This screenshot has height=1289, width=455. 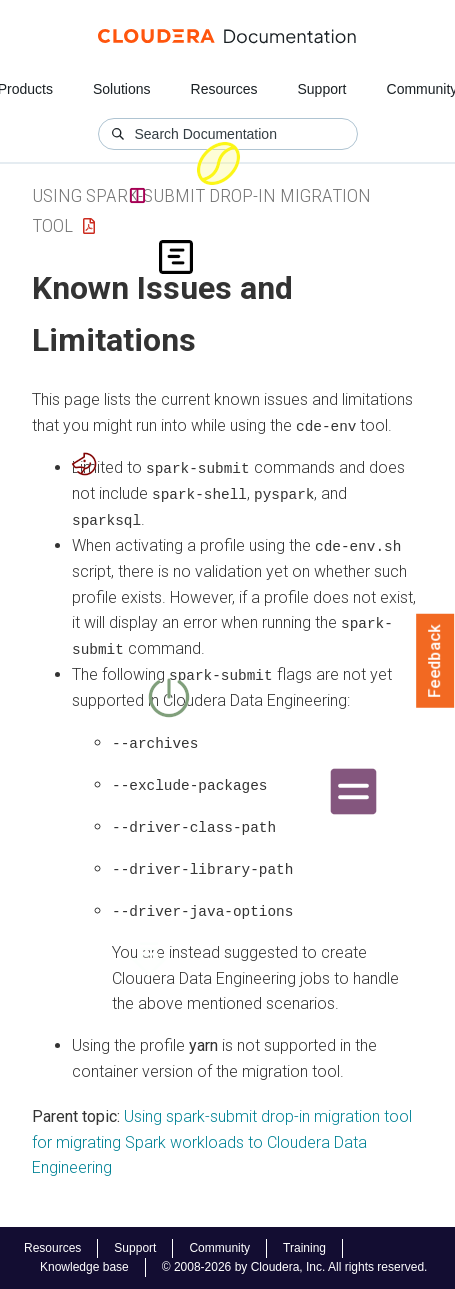 I want to click on turn device on or off, so click(x=169, y=697).